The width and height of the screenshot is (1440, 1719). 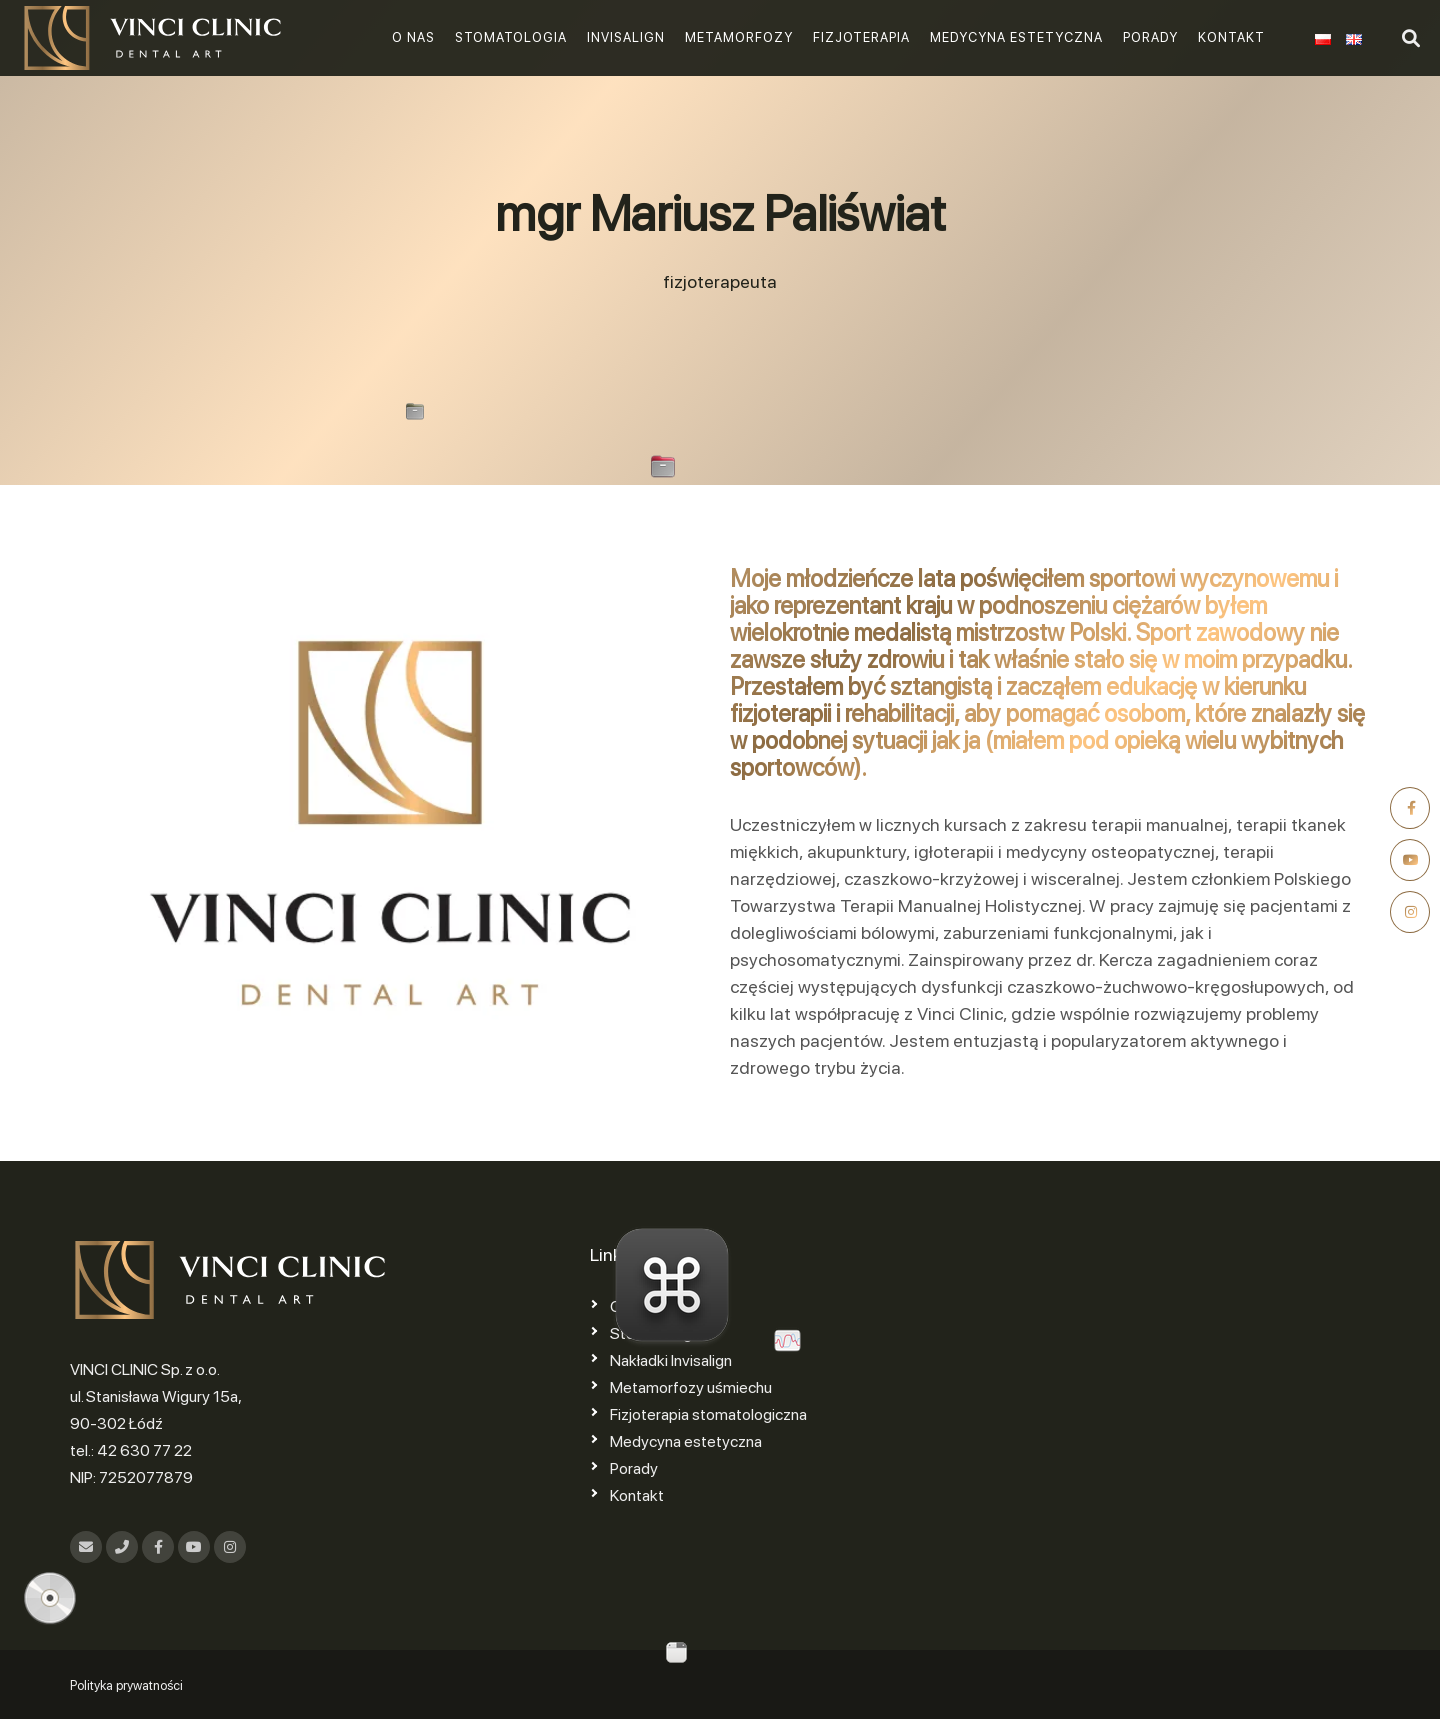 What do you see at coordinates (663, 466) in the screenshot?
I see `open the file manager` at bounding box center [663, 466].